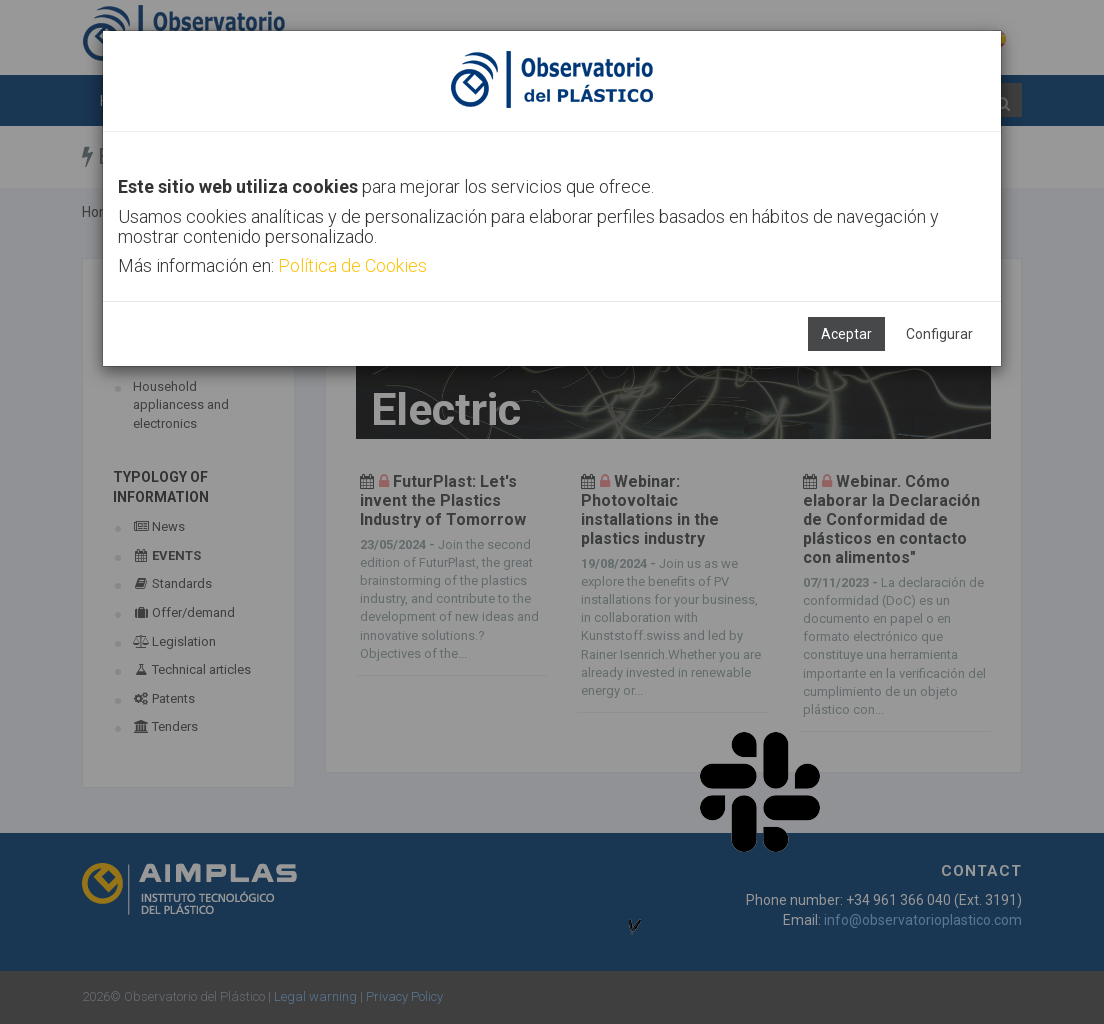  I want to click on open Slack messaging app, so click(760, 792).